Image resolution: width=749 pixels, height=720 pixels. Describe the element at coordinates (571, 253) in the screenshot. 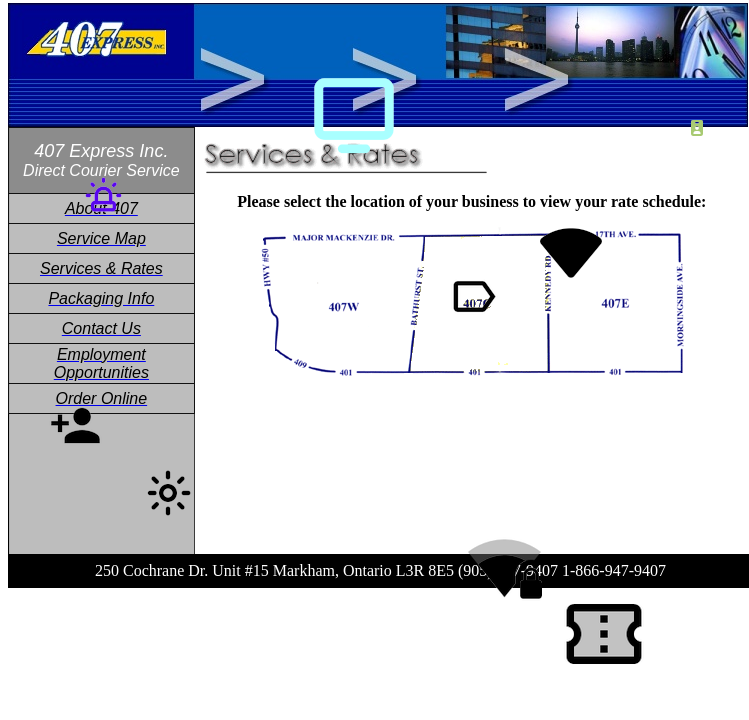

I see `indicates strong wifi signal strength` at that location.